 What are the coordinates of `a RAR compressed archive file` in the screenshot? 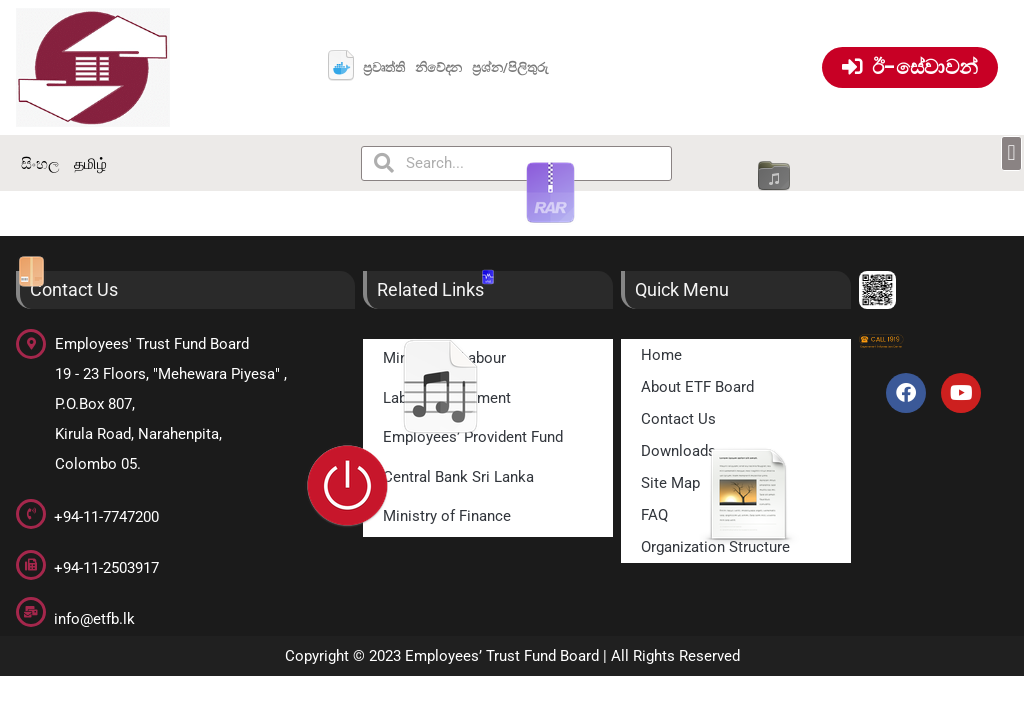 It's located at (550, 192).